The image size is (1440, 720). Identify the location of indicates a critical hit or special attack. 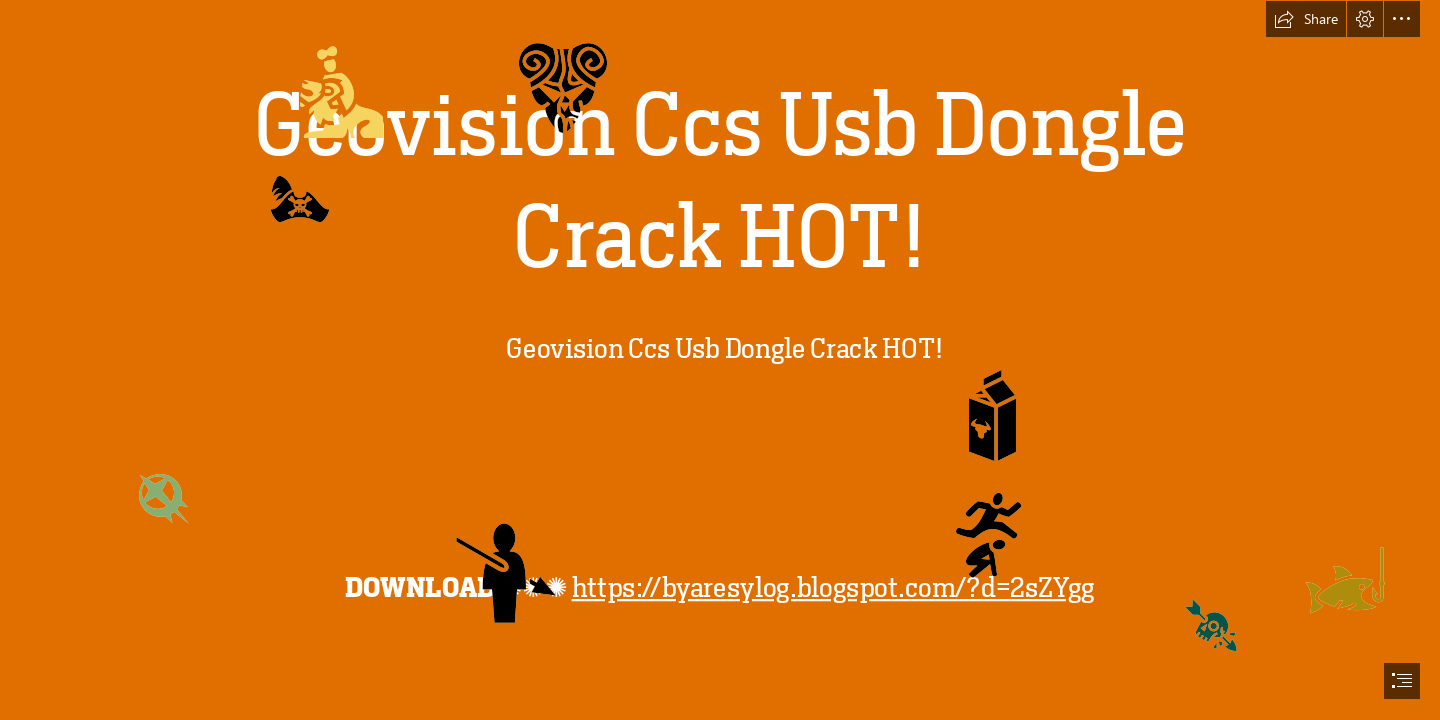
(163, 498).